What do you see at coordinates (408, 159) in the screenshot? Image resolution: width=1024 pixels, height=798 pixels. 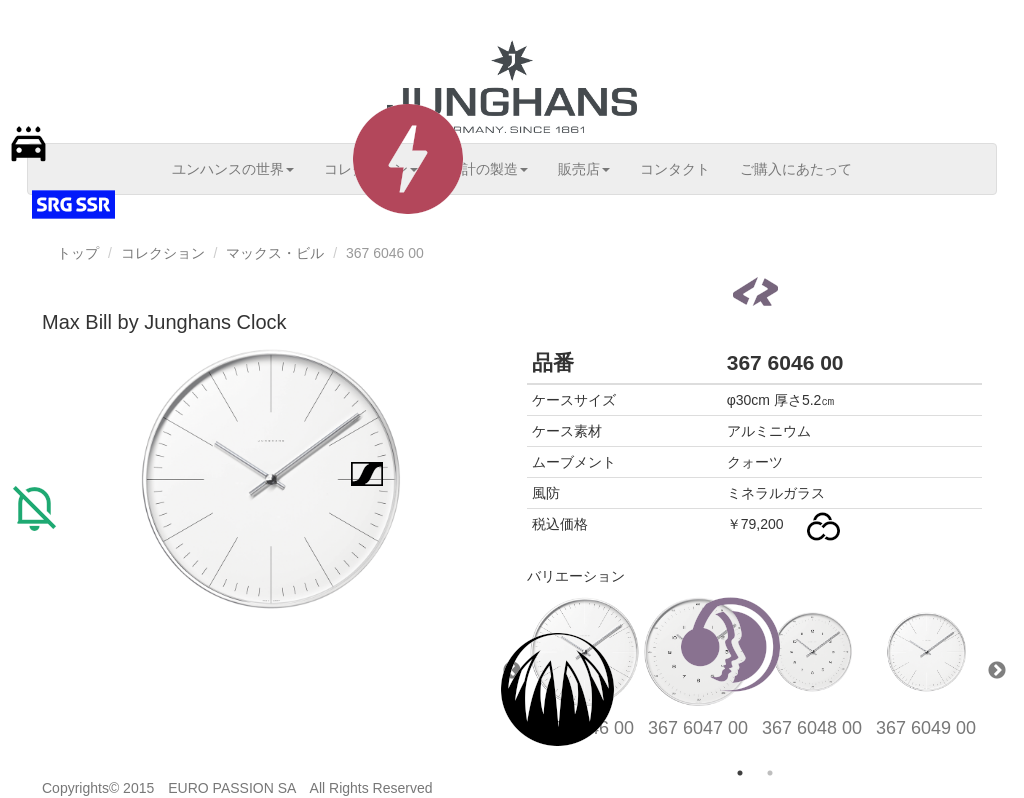 I see `AMP (Accelerated Mobile Pages) logo` at bounding box center [408, 159].